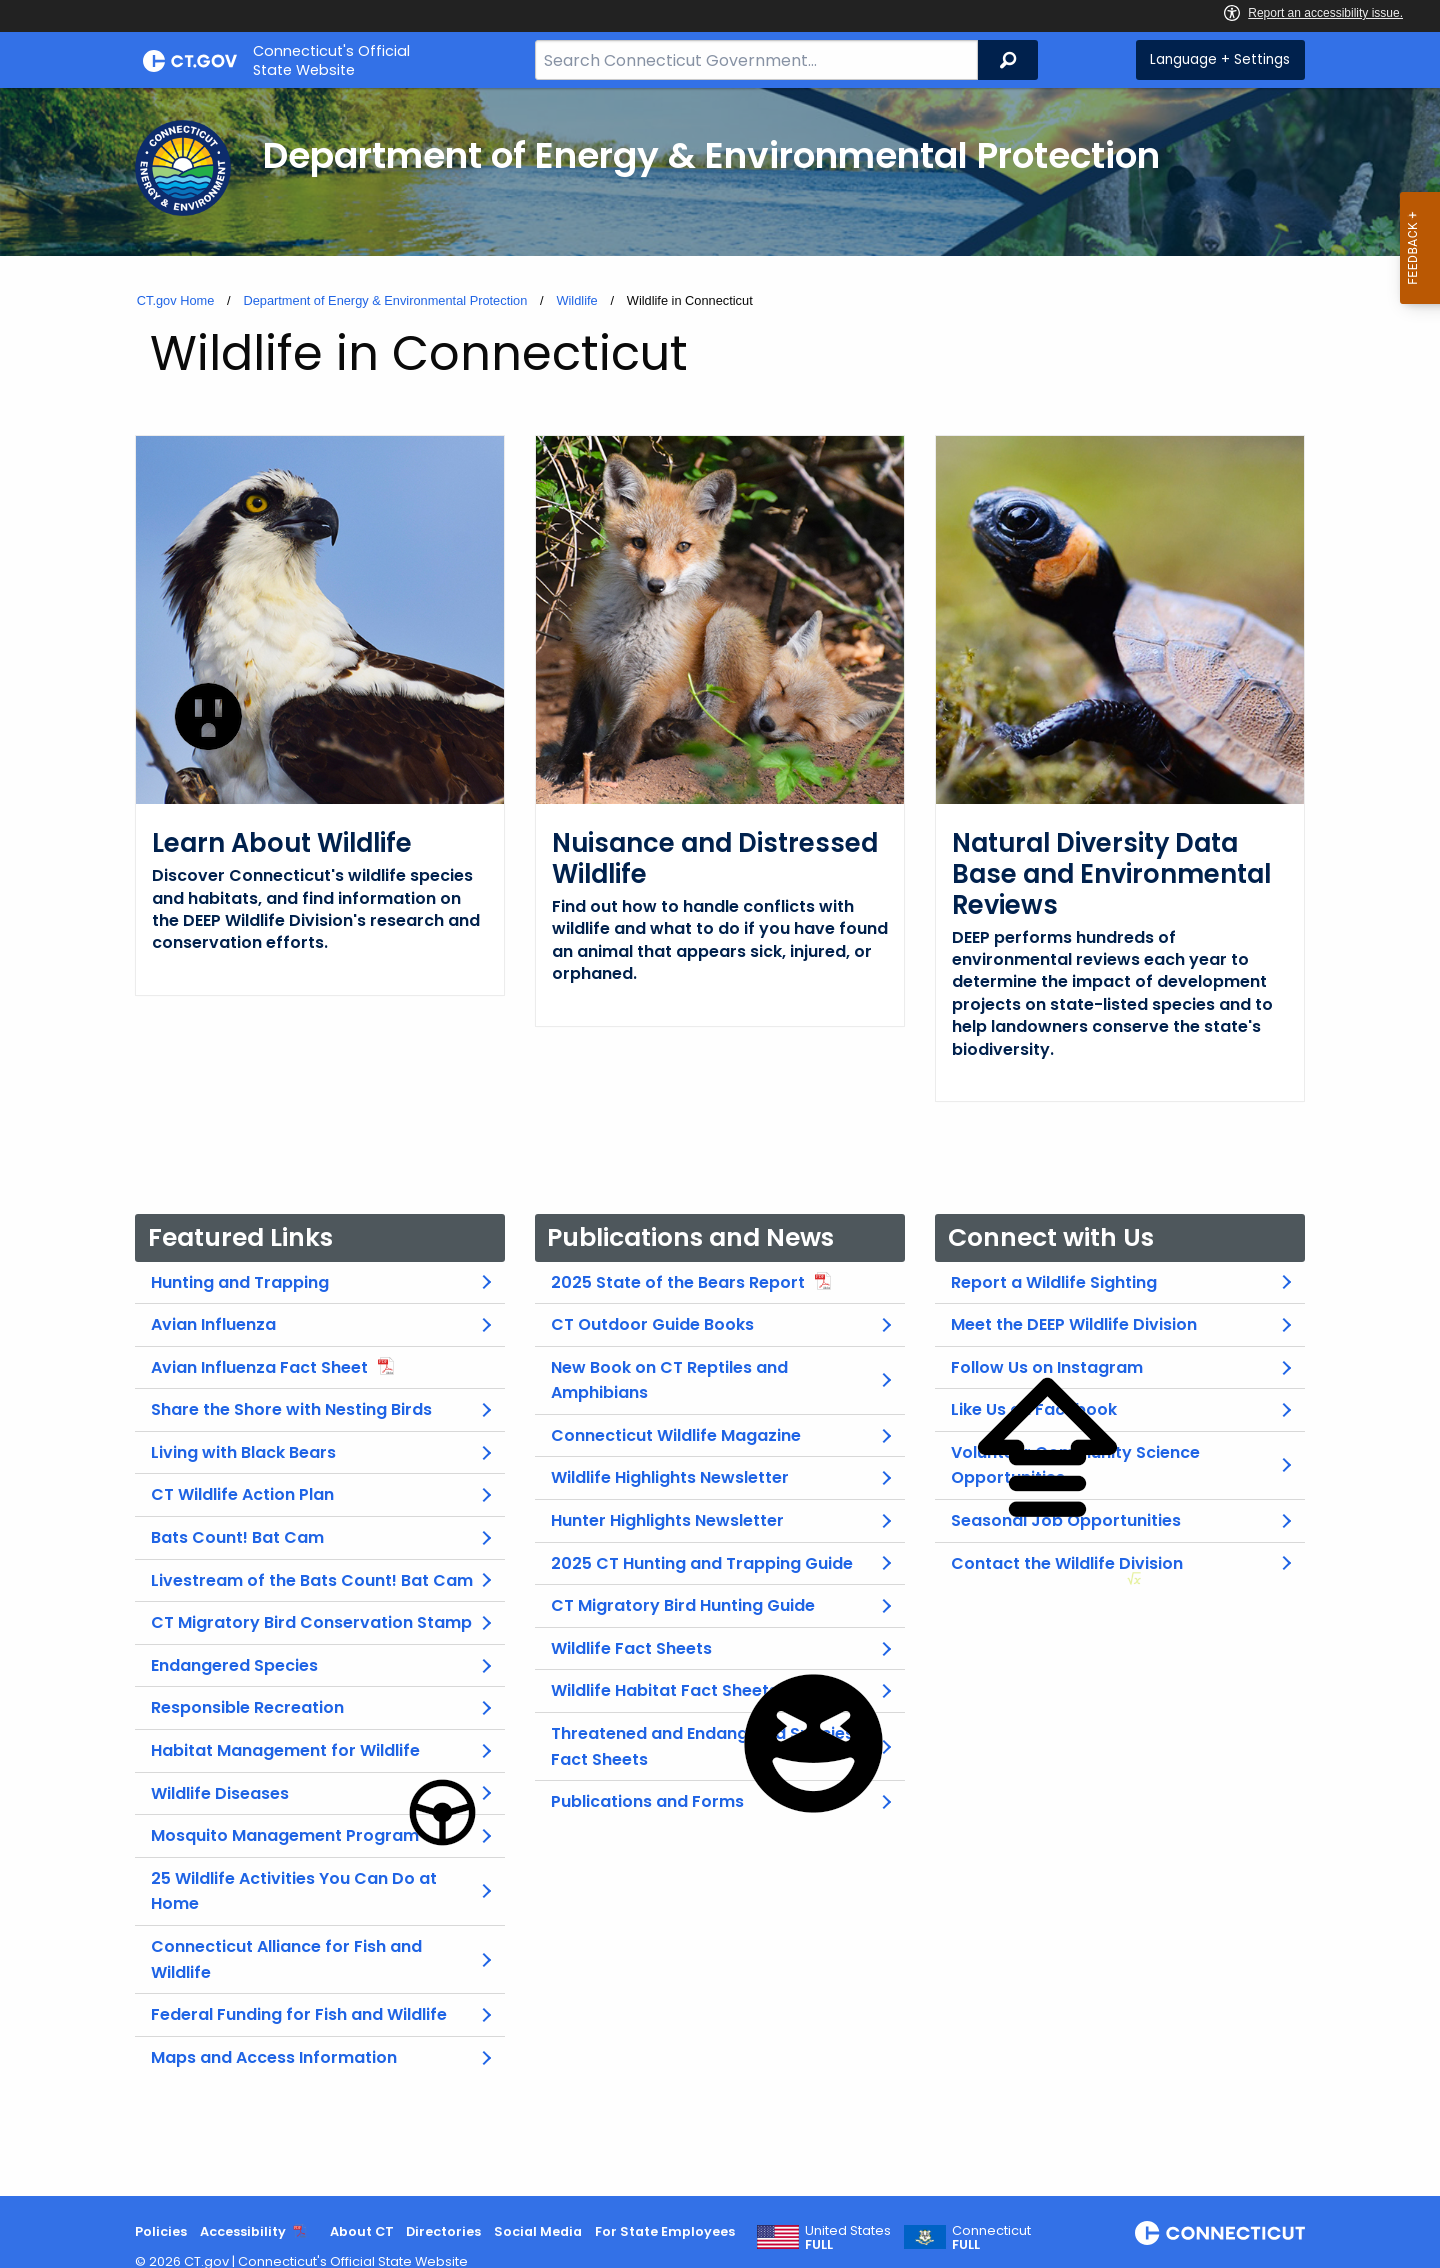 Image resolution: width=1440 pixels, height=2268 pixels. Describe the element at coordinates (813, 1743) in the screenshot. I see `react with a laughing emoji` at that location.